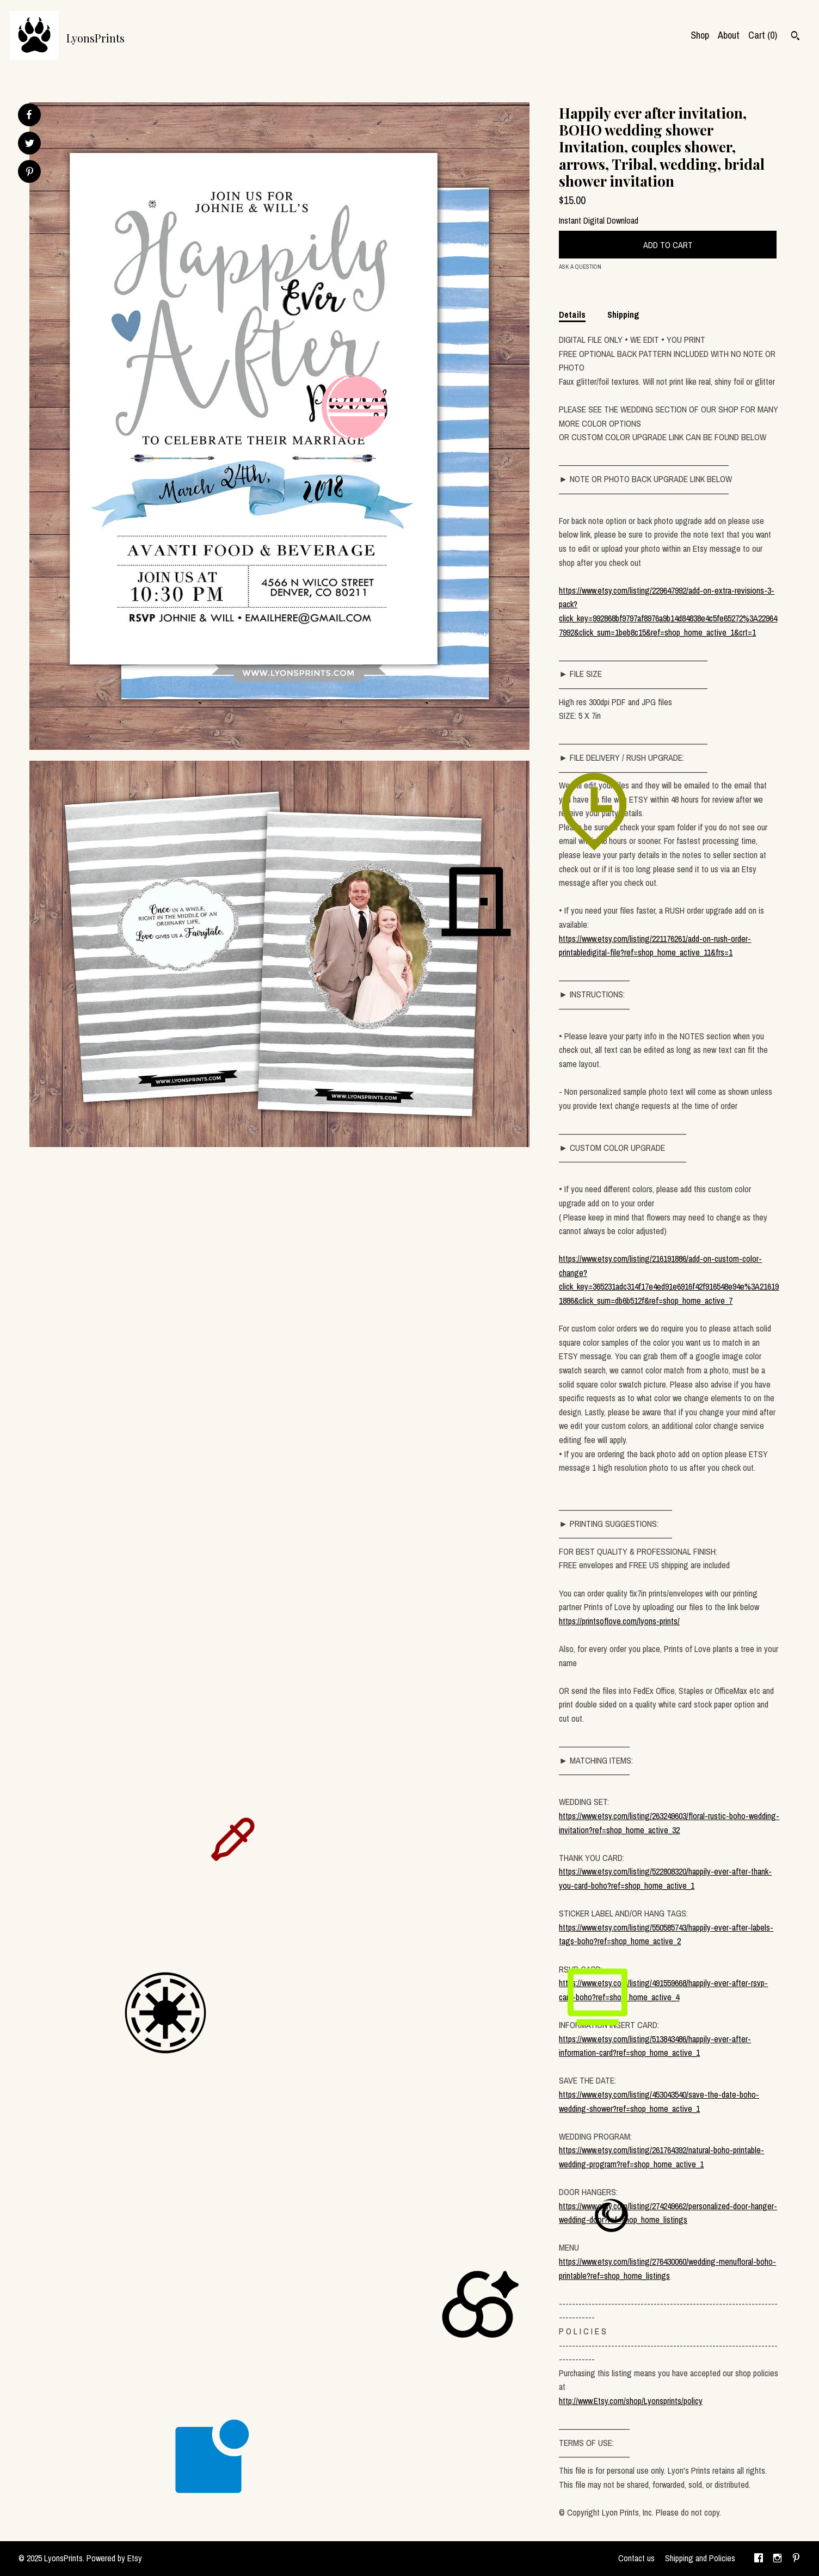  I want to click on apply AI-powered color filters to an image, so click(477, 2308).